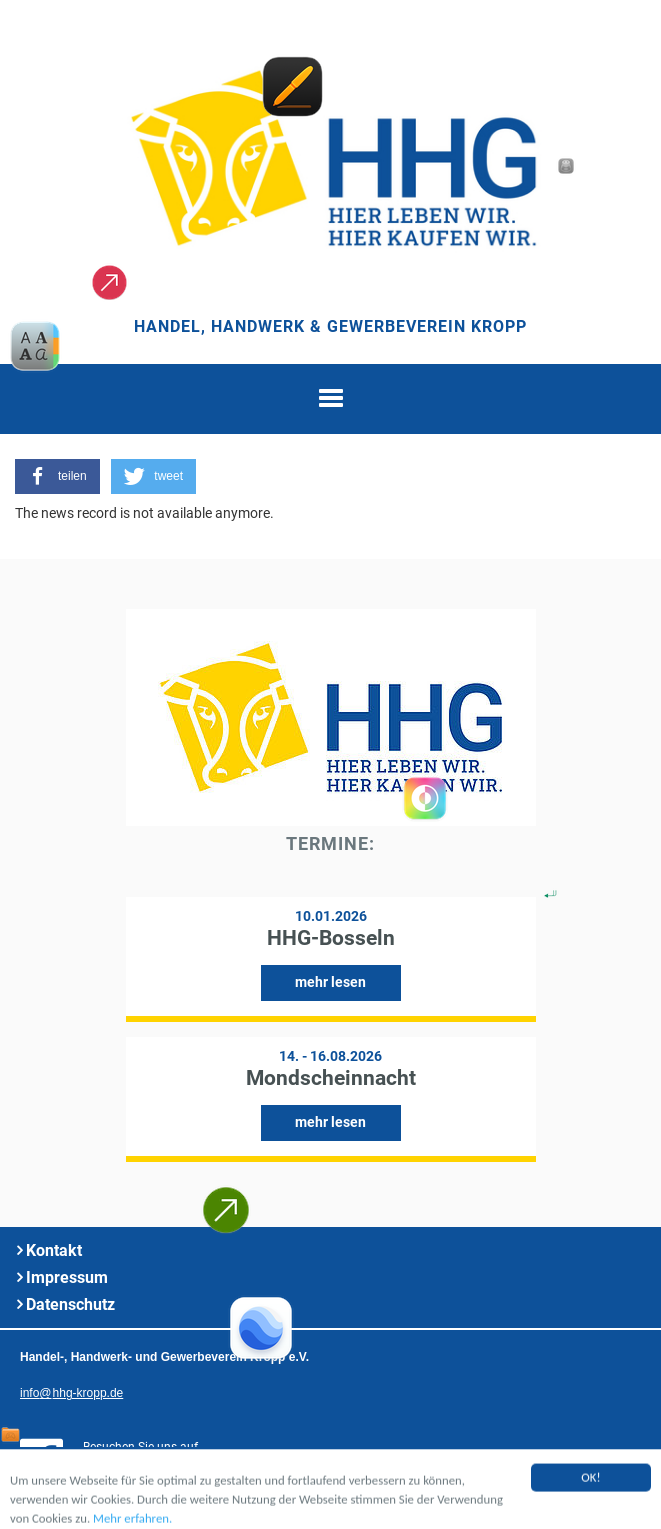 This screenshot has width=661, height=1529. What do you see at coordinates (550, 894) in the screenshot?
I see `reply all to an email message` at bounding box center [550, 894].